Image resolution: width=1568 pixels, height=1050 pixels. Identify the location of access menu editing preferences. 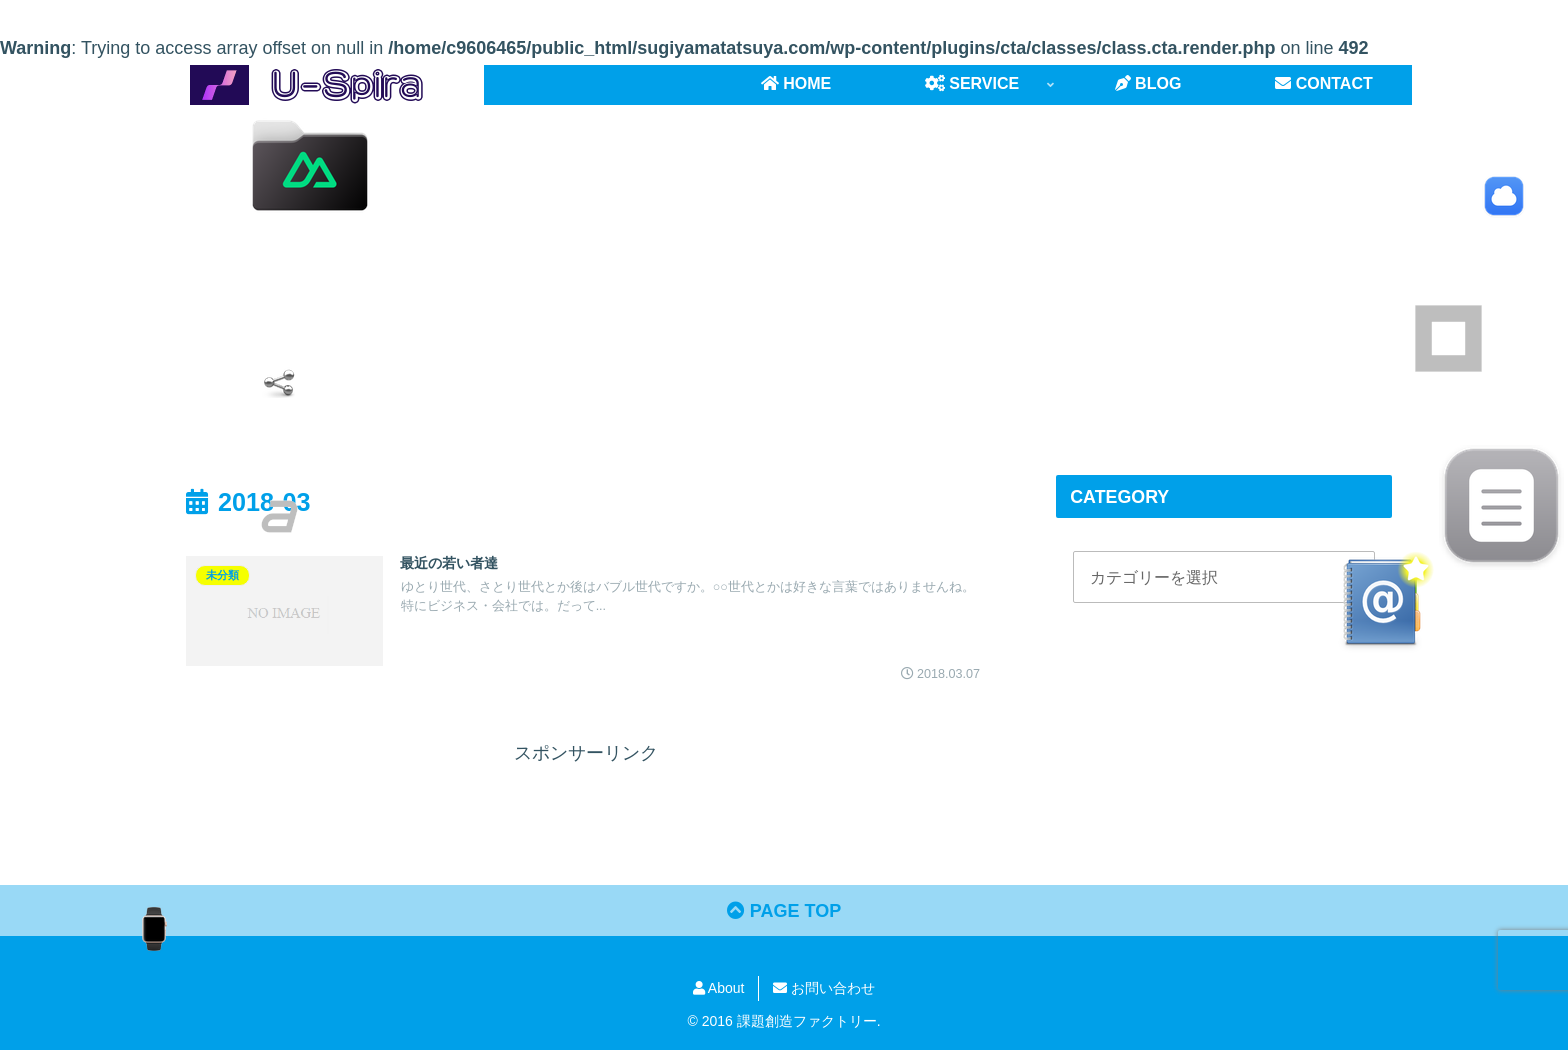
(1501, 507).